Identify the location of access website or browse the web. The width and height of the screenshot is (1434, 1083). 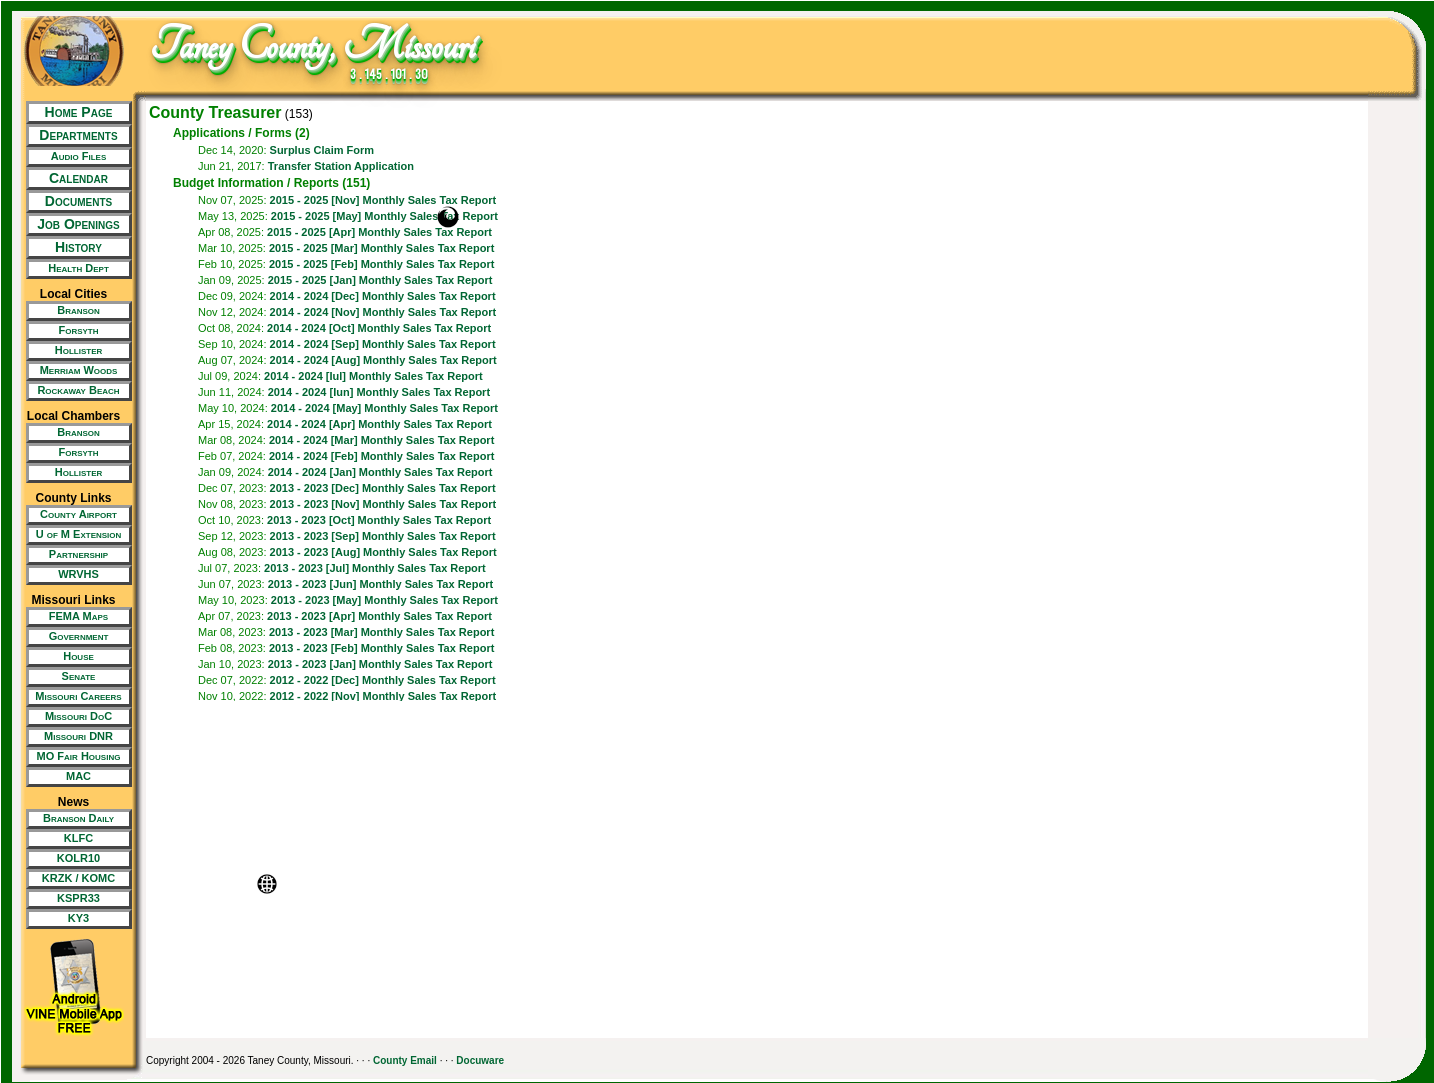
(267, 884).